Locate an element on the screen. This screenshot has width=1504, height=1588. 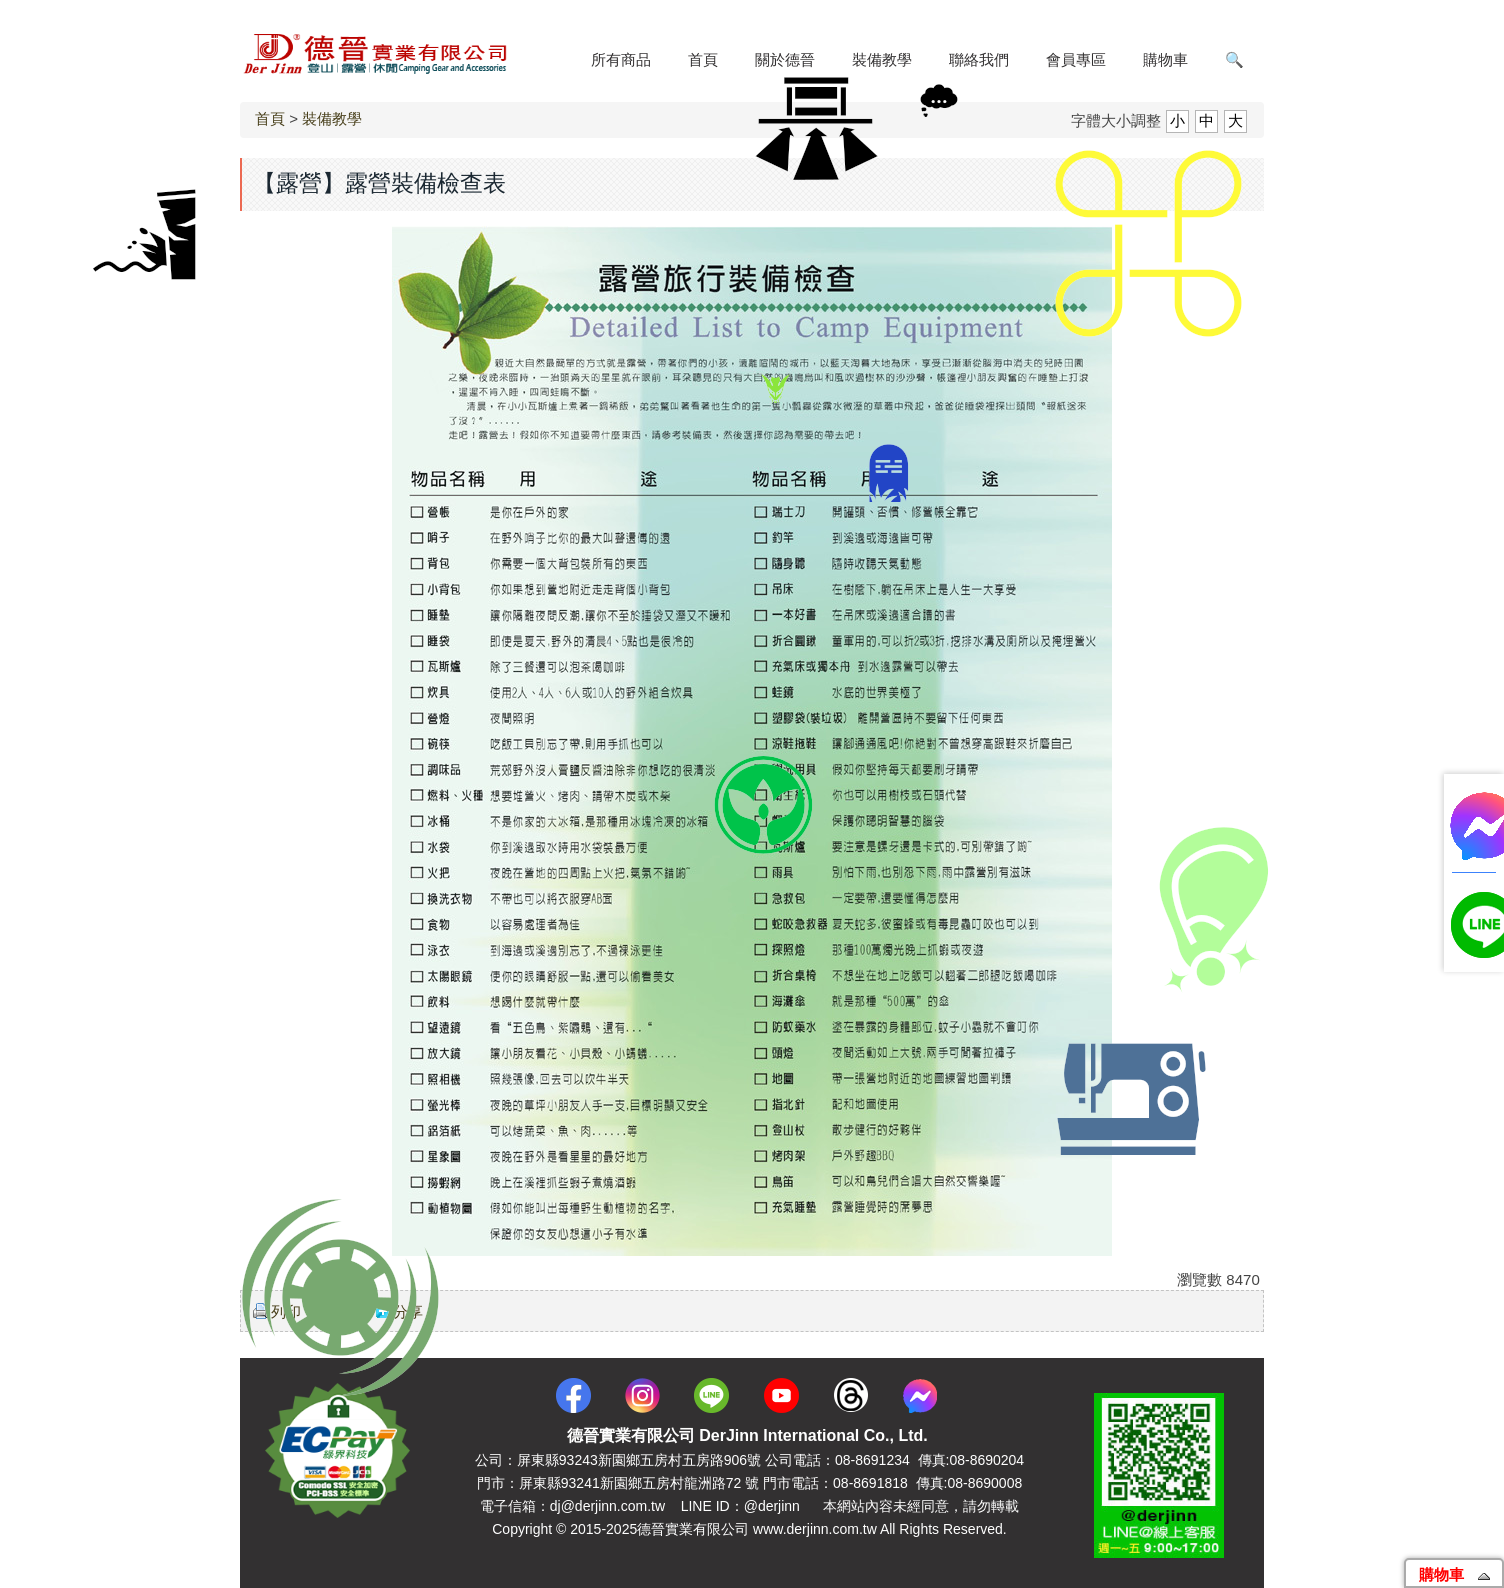
browse jewelry or accessories is located at coordinates (1211, 910).